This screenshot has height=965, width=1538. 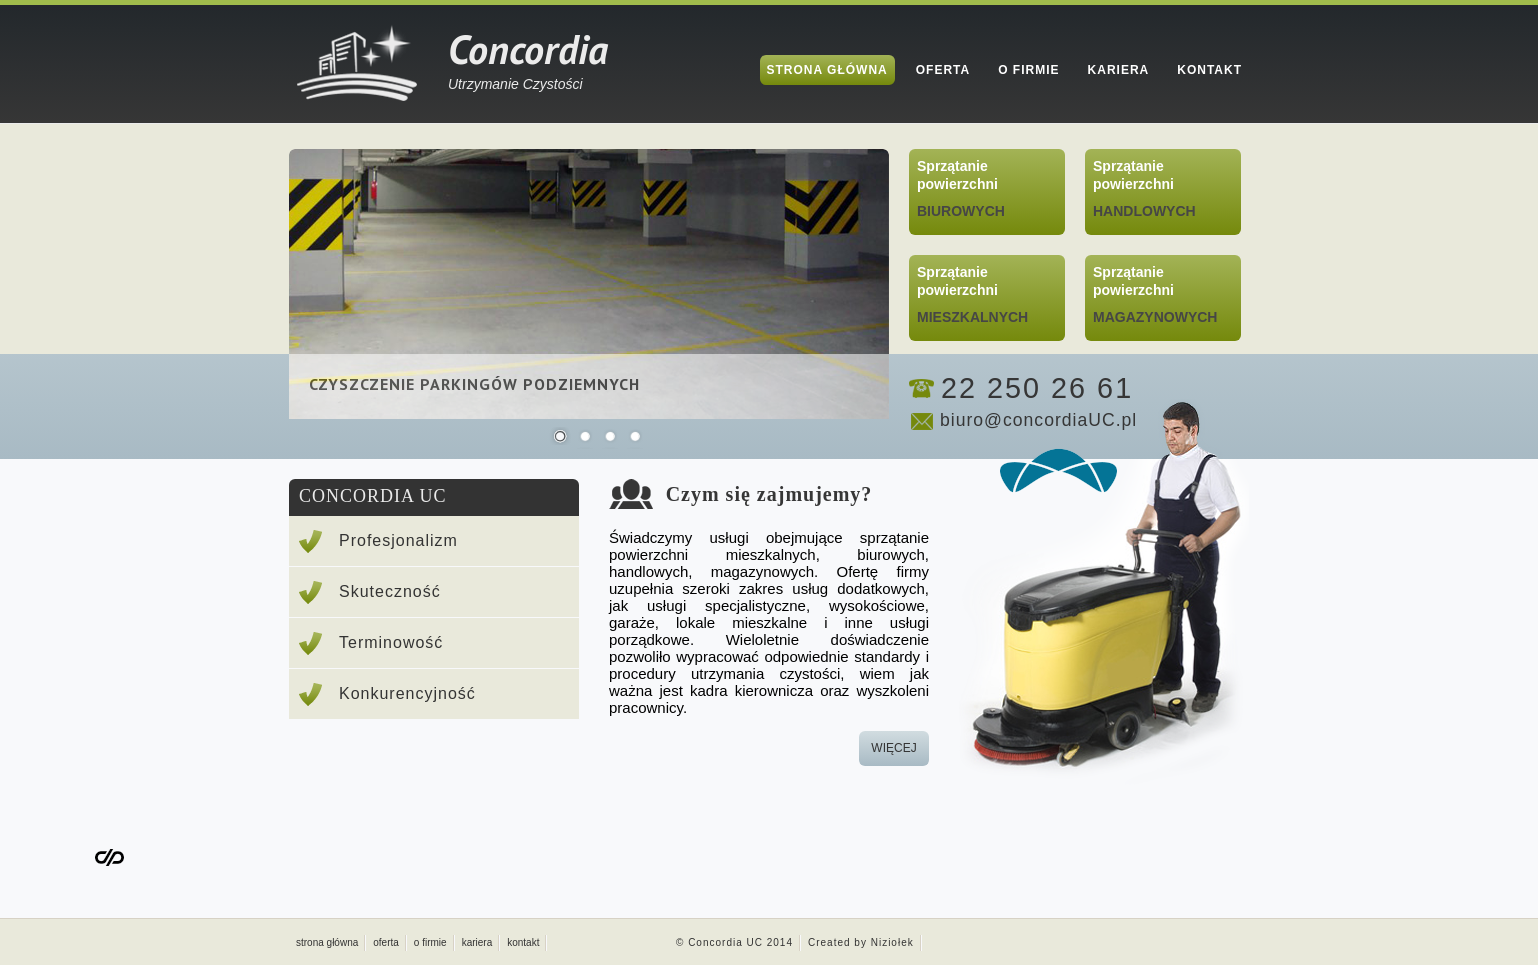 I want to click on visit pronouns.page website, so click(x=109, y=857).